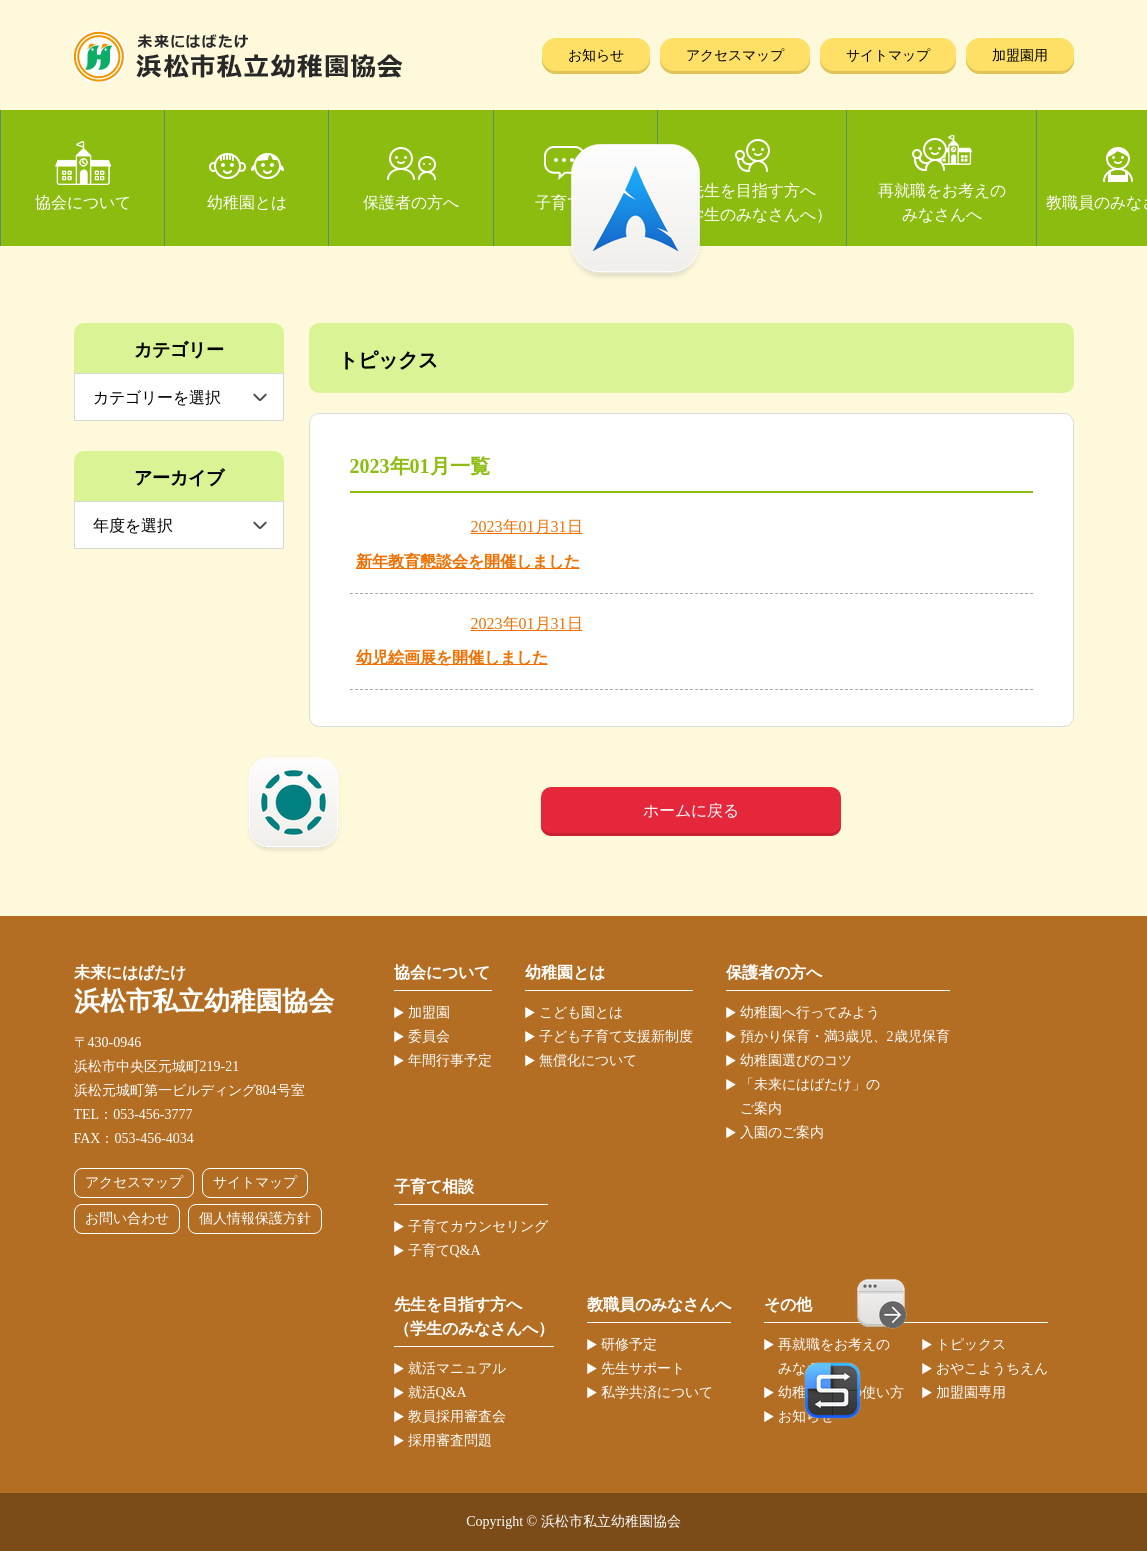 Image resolution: width=1147 pixels, height=1551 pixels. I want to click on configure windows network sharing settings, so click(832, 1390).